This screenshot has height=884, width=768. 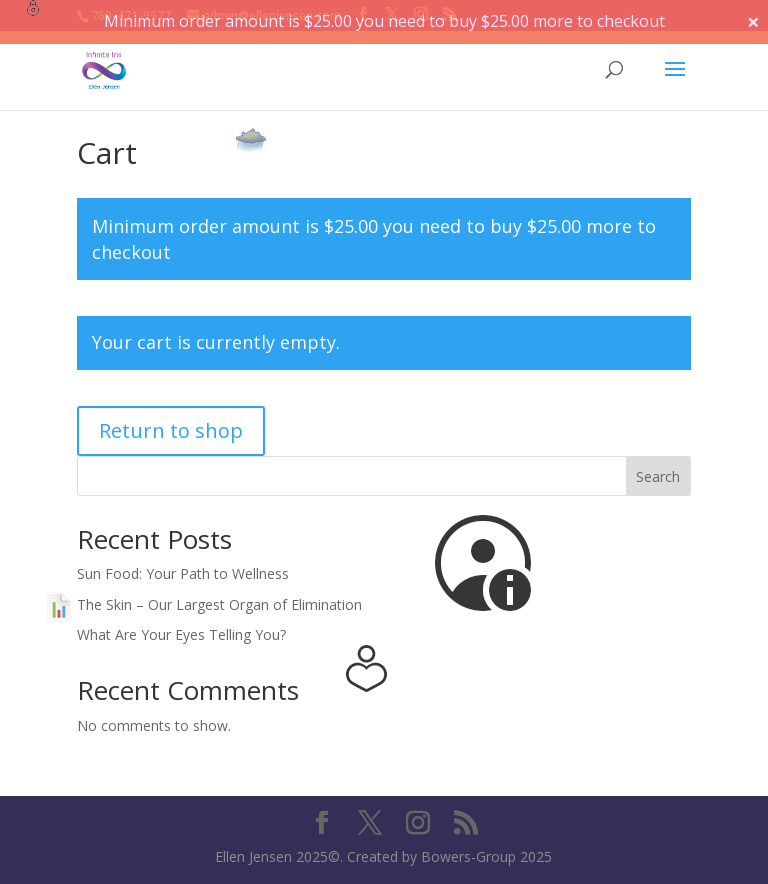 What do you see at coordinates (366, 668) in the screenshot?
I see `access digital wellbeing settings` at bounding box center [366, 668].